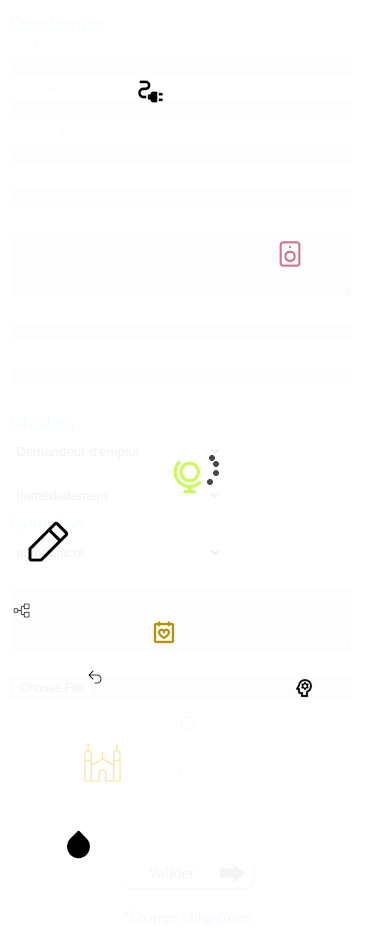 Image resolution: width=375 pixels, height=937 pixels. Describe the element at coordinates (304, 688) in the screenshot. I see `access mental health or psychology features` at that location.